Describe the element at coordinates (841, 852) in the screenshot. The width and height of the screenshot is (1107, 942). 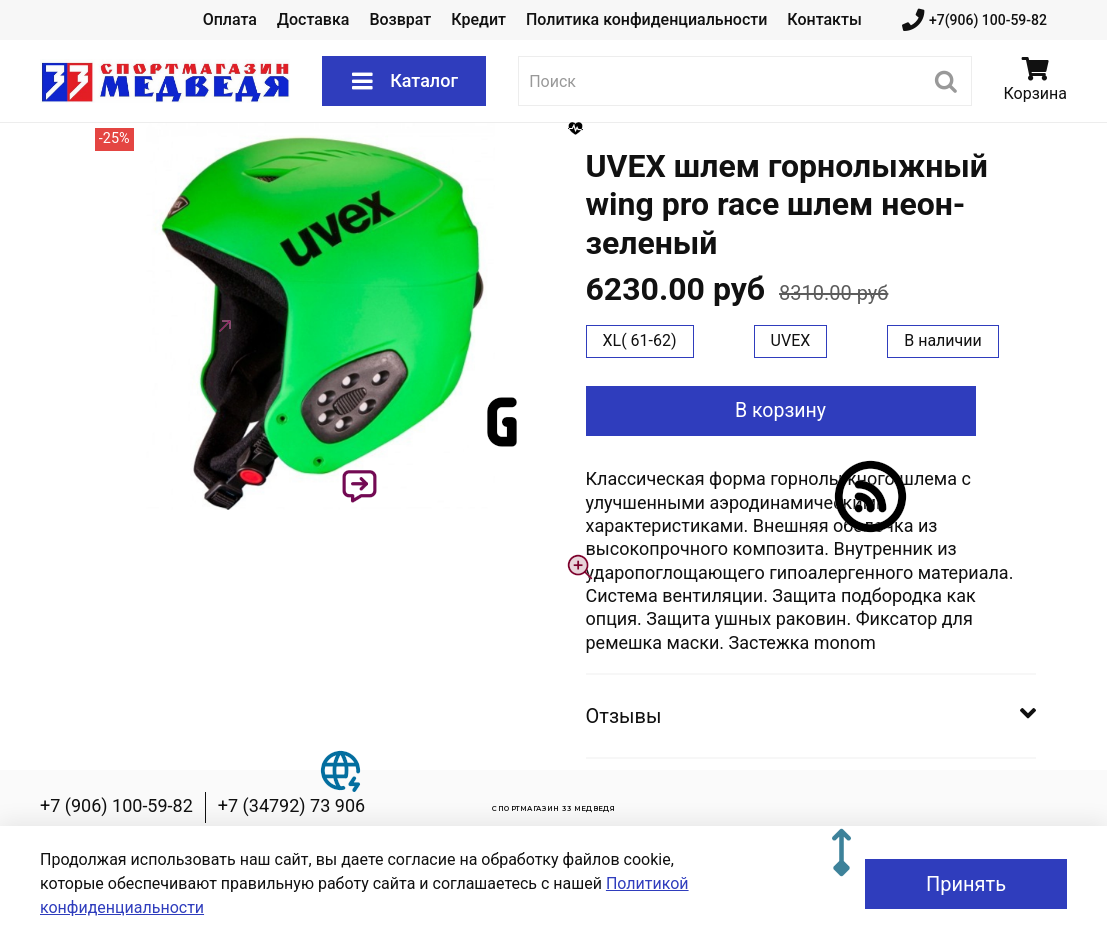
I see `move item to top priority` at that location.